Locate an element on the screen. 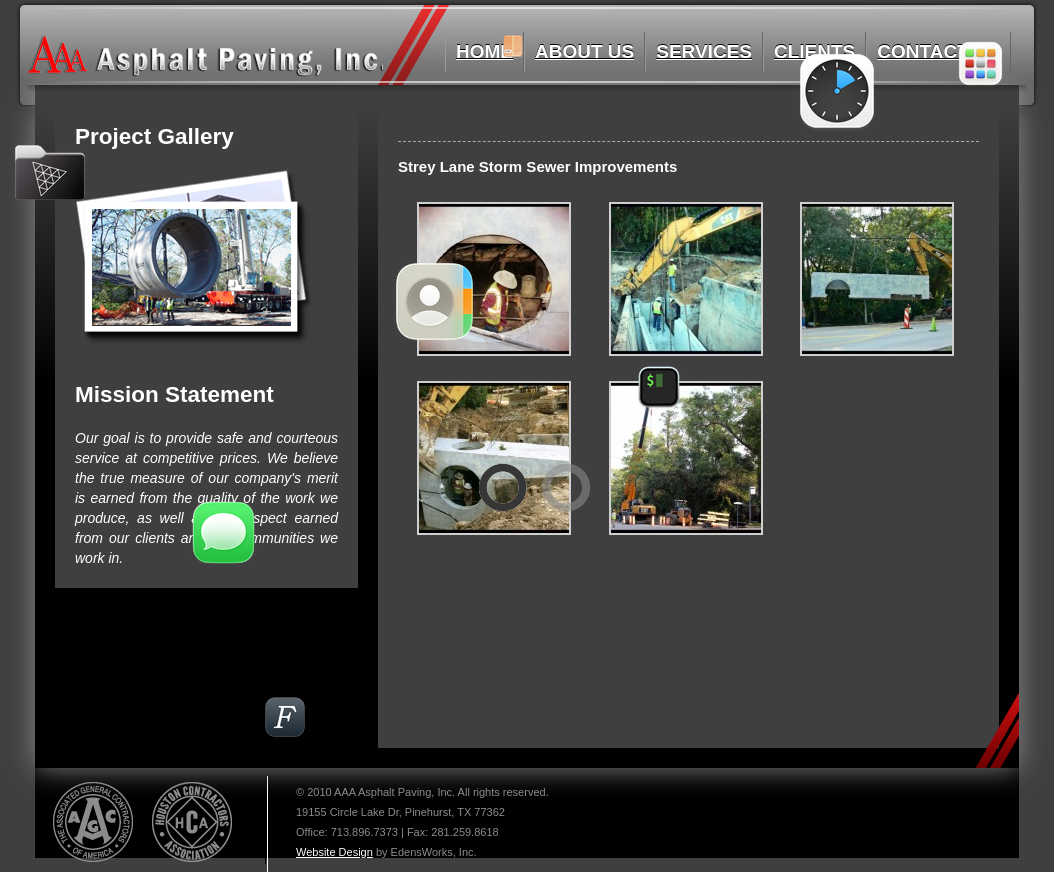  open safe eyes app for screen break reminders is located at coordinates (837, 91).